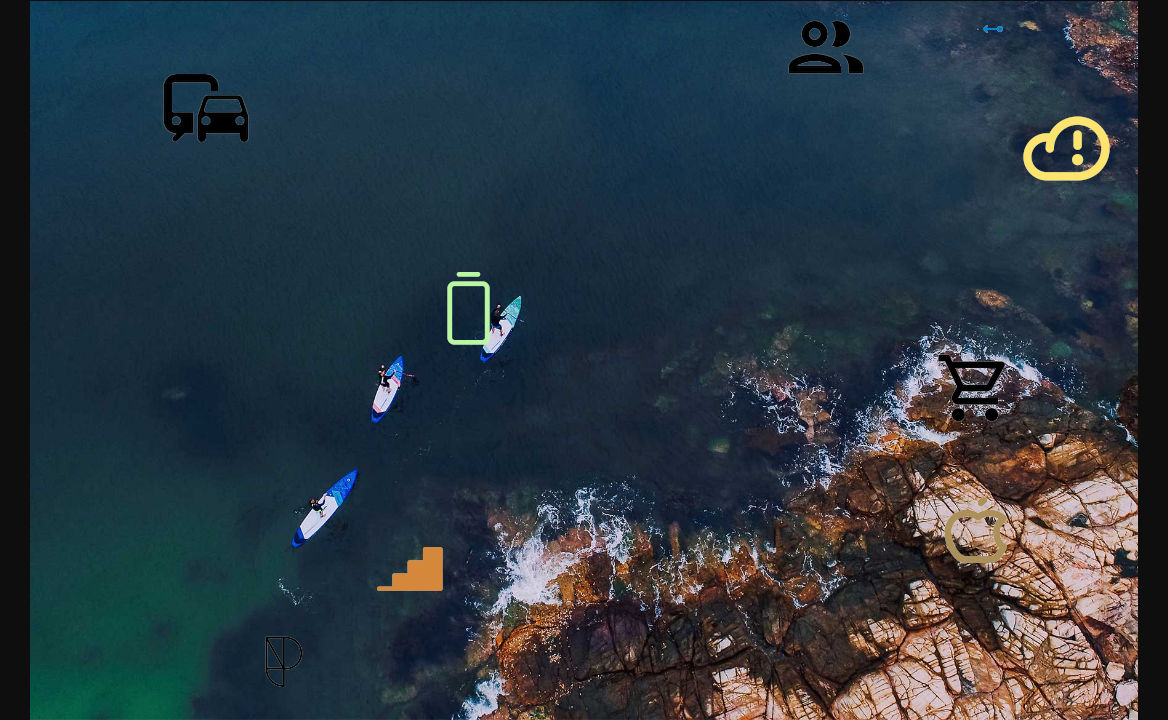 The height and width of the screenshot is (720, 1168). I want to click on cloud storage warning or error, so click(1066, 148).